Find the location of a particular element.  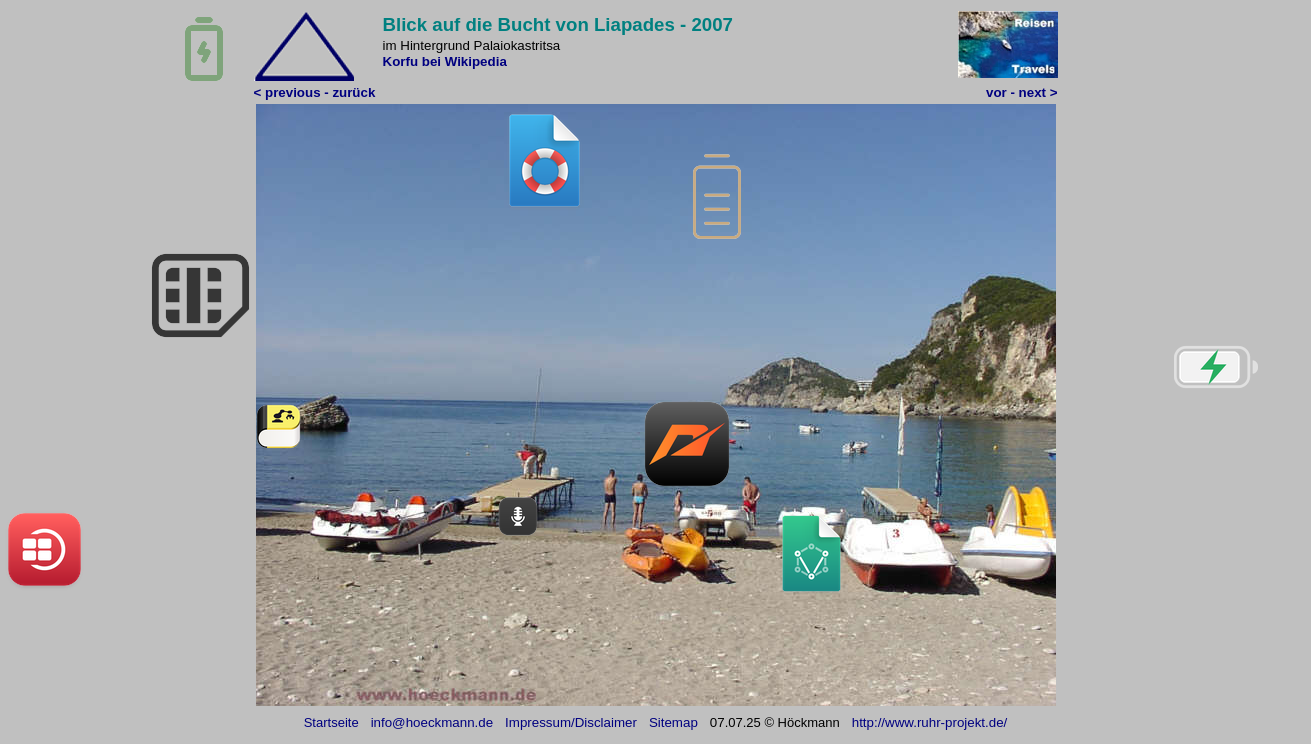

open the manuals app is located at coordinates (278, 426).